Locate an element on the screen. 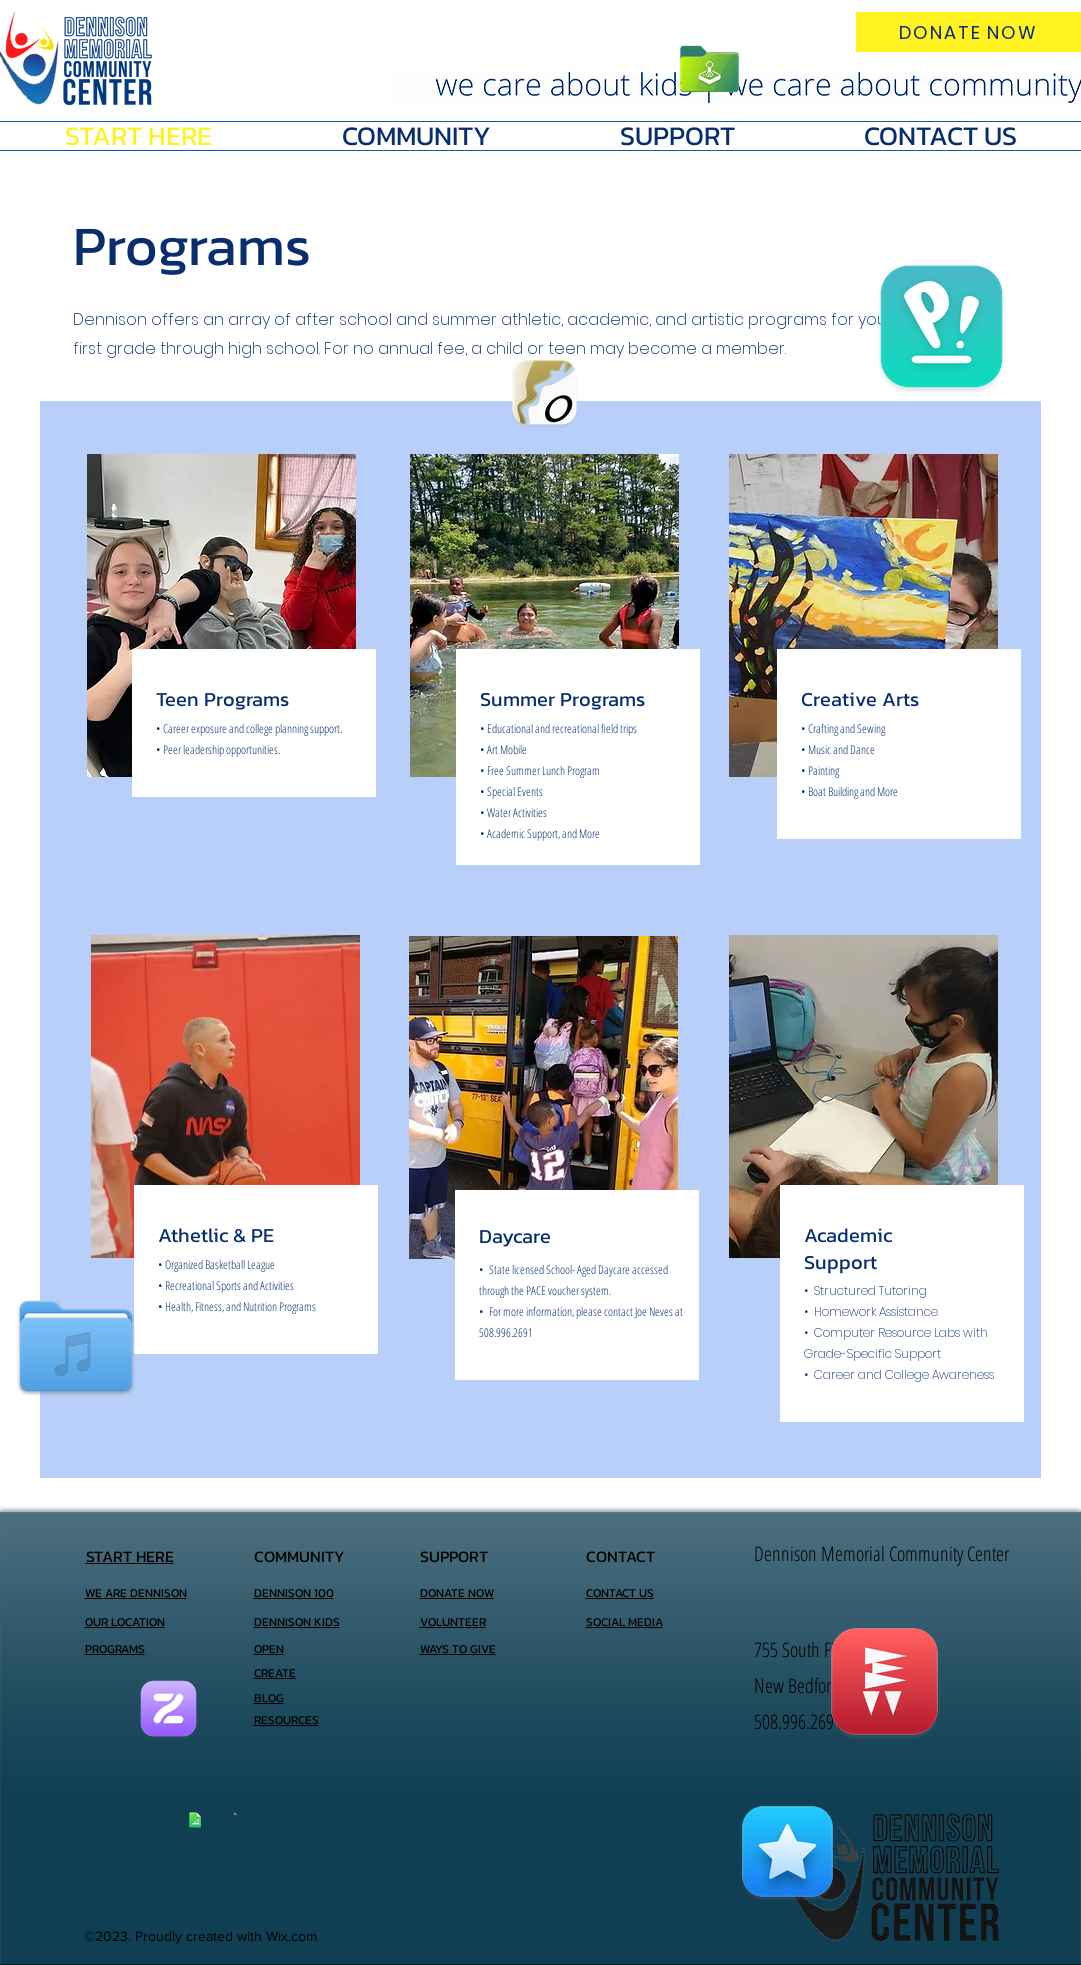 Image resolution: width=1081 pixels, height=1965 pixels. open persepolis download manager is located at coordinates (884, 1681).